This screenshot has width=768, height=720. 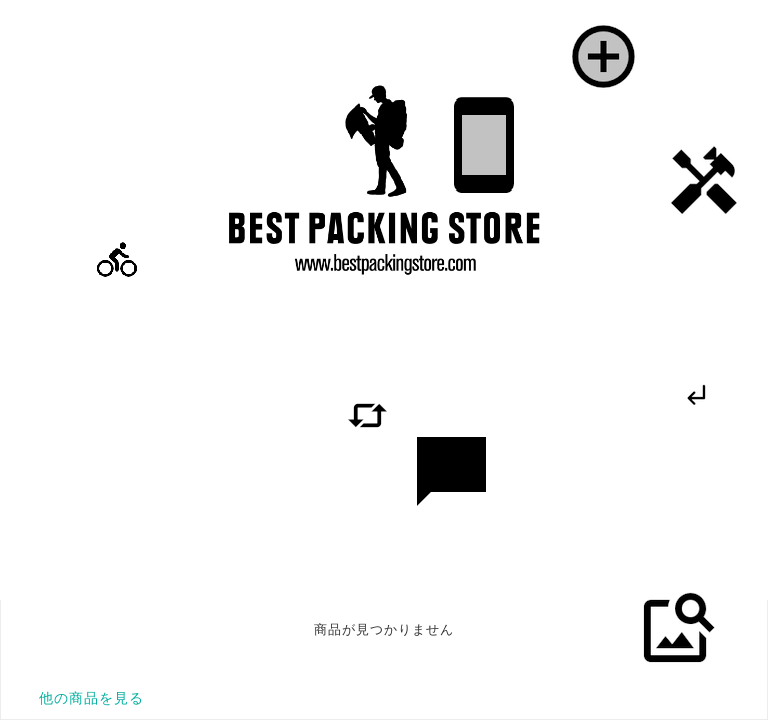 What do you see at coordinates (367, 415) in the screenshot?
I see `repost or share this content` at bounding box center [367, 415].